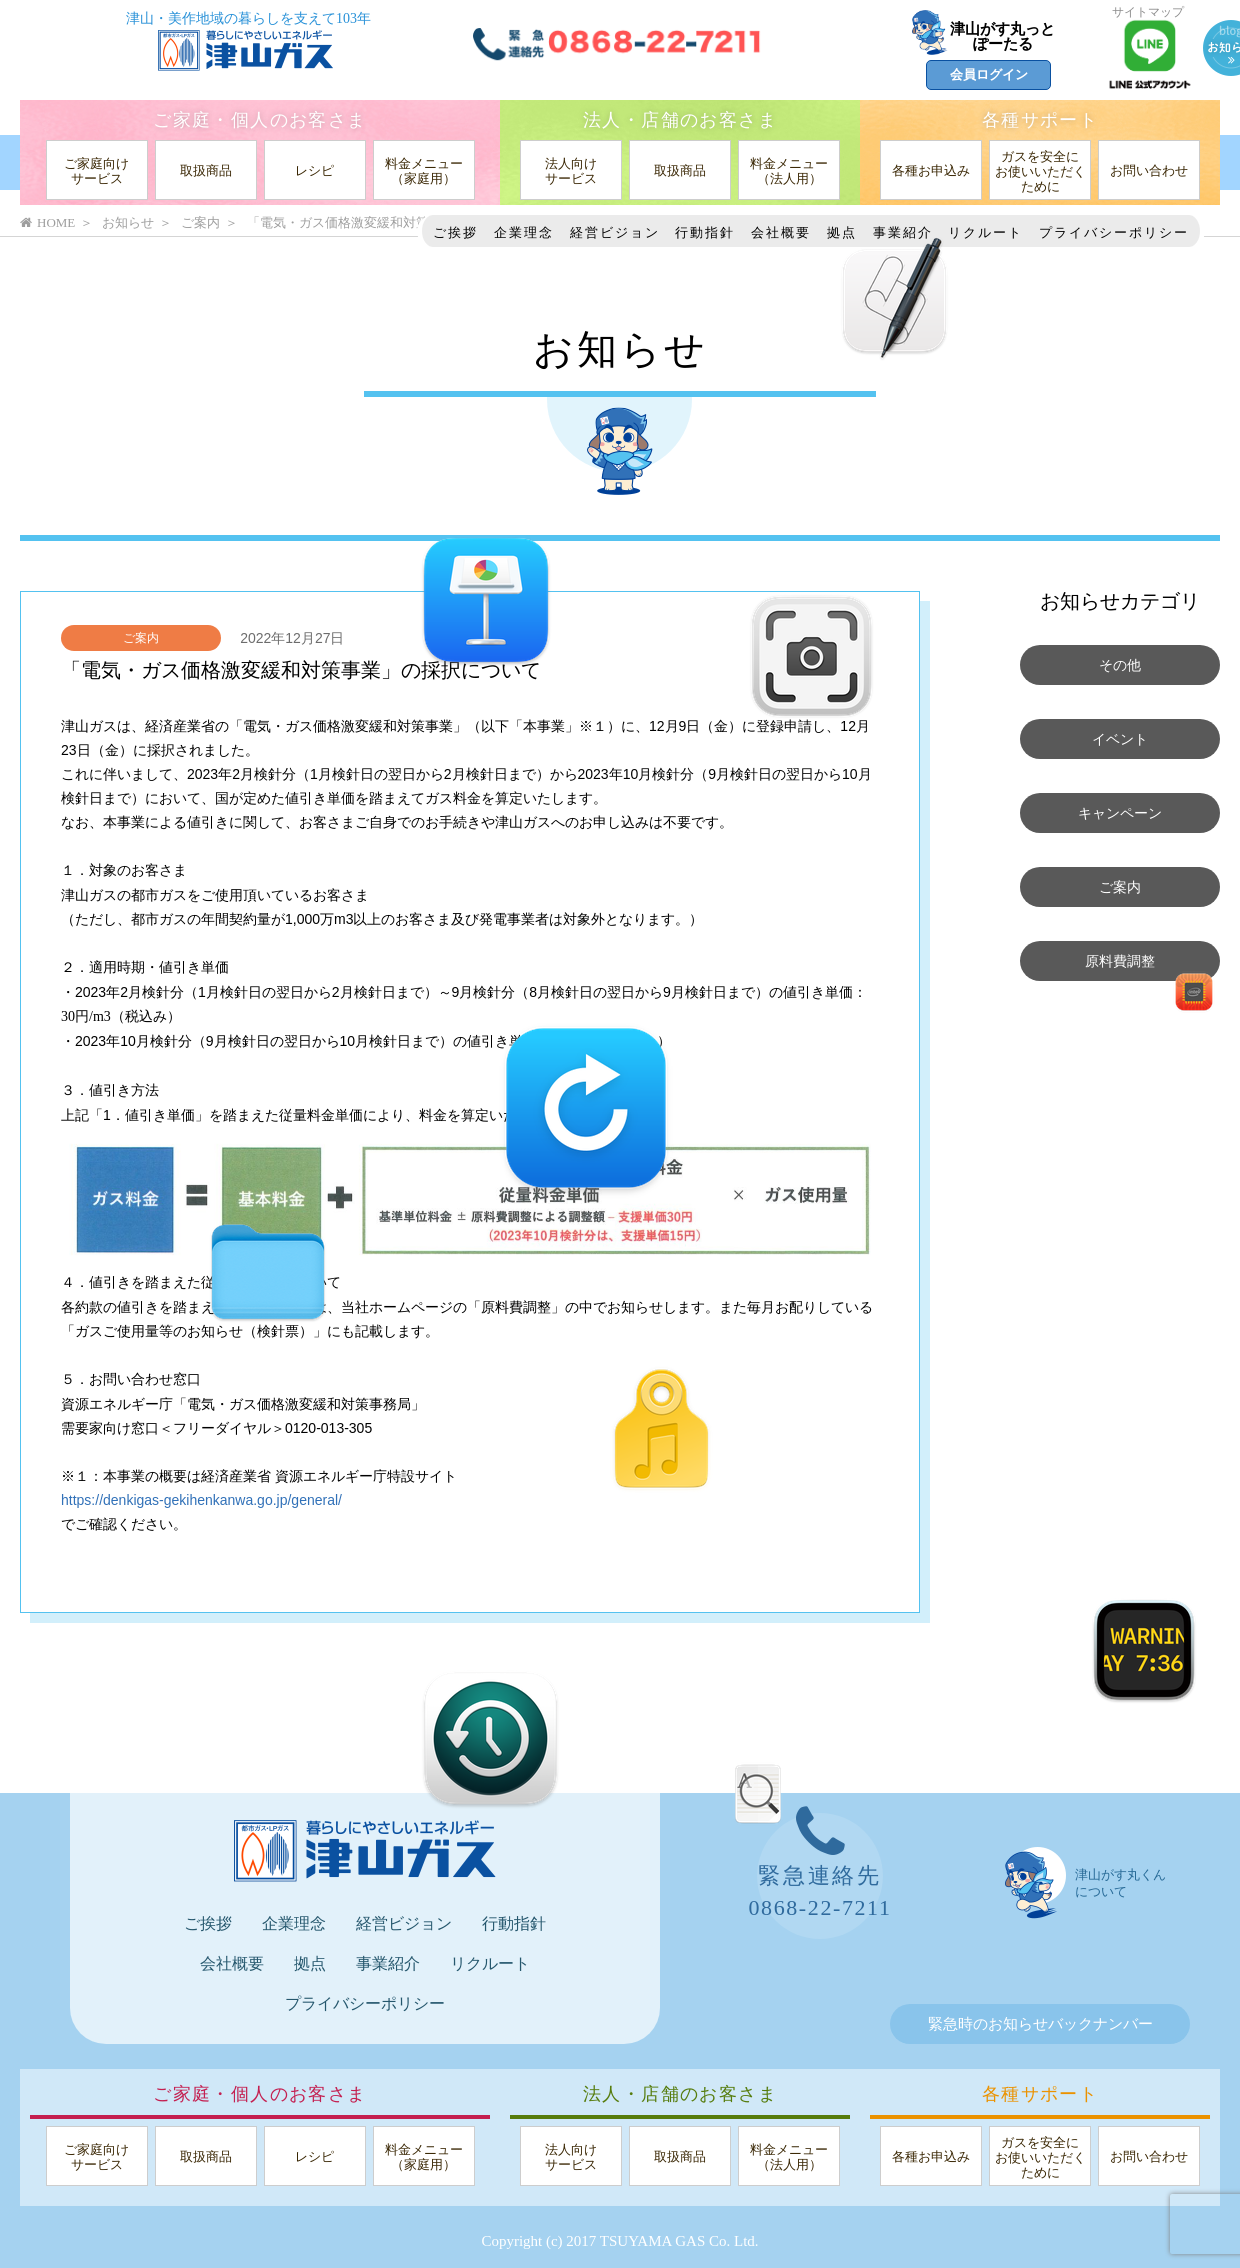 Image resolution: width=1240 pixels, height=2268 pixels. What do you see at coordinates (586, 1108) in the screenshot?
I see `restart the system or application` at bounding box center [586, 1108].